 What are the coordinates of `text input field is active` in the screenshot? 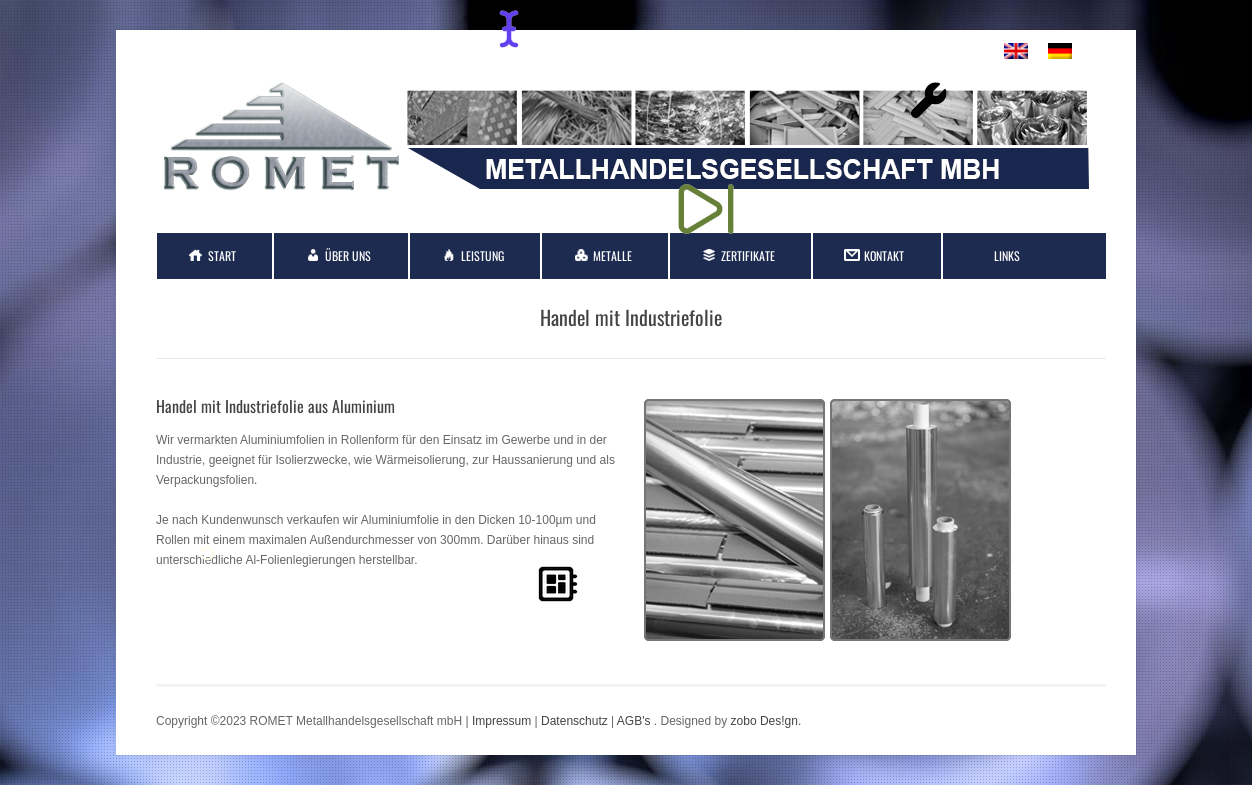 It's located at (509, 29).